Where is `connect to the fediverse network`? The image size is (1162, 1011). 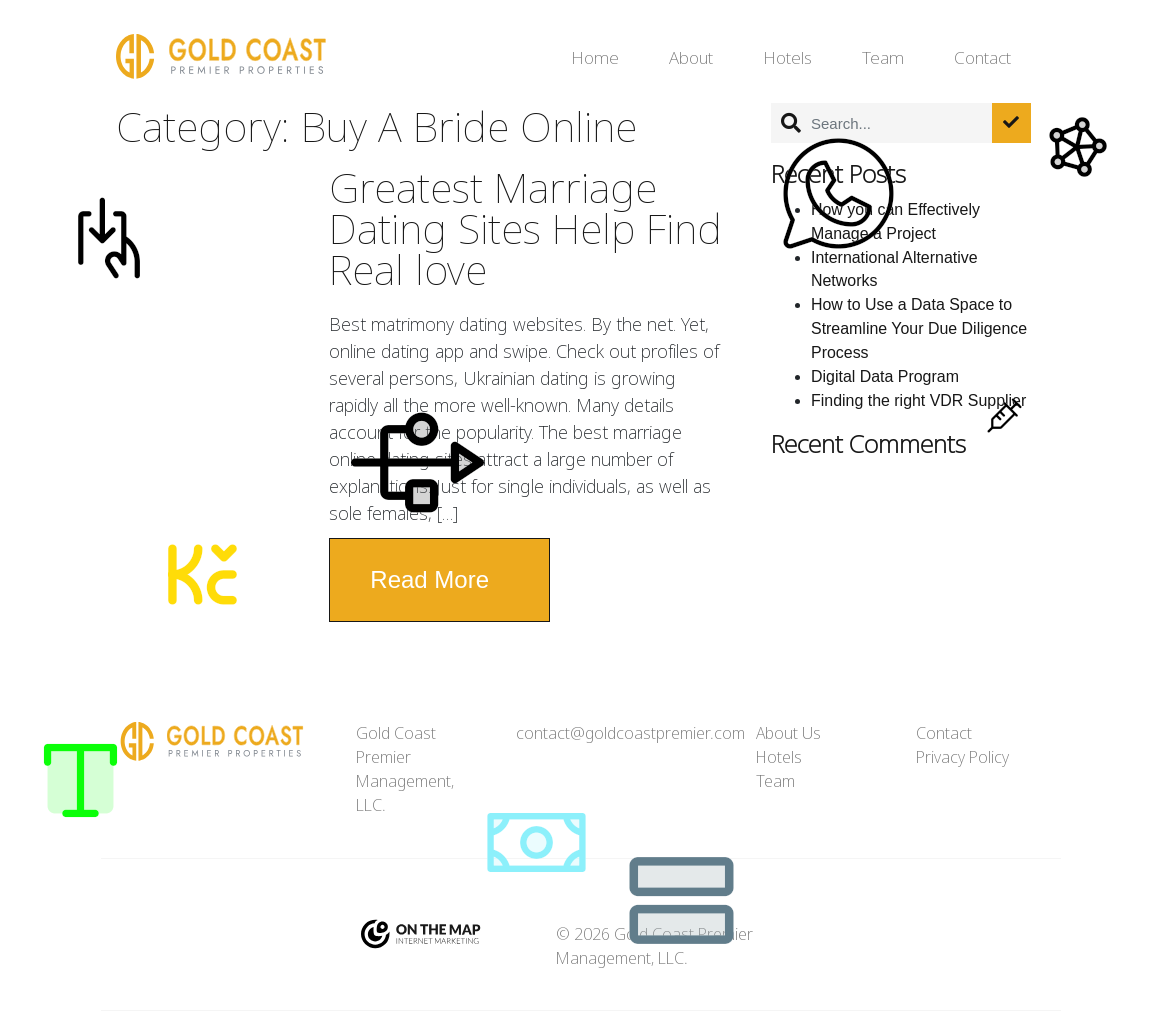
connect to the fediverse network is located at coordinates (1077, 147).